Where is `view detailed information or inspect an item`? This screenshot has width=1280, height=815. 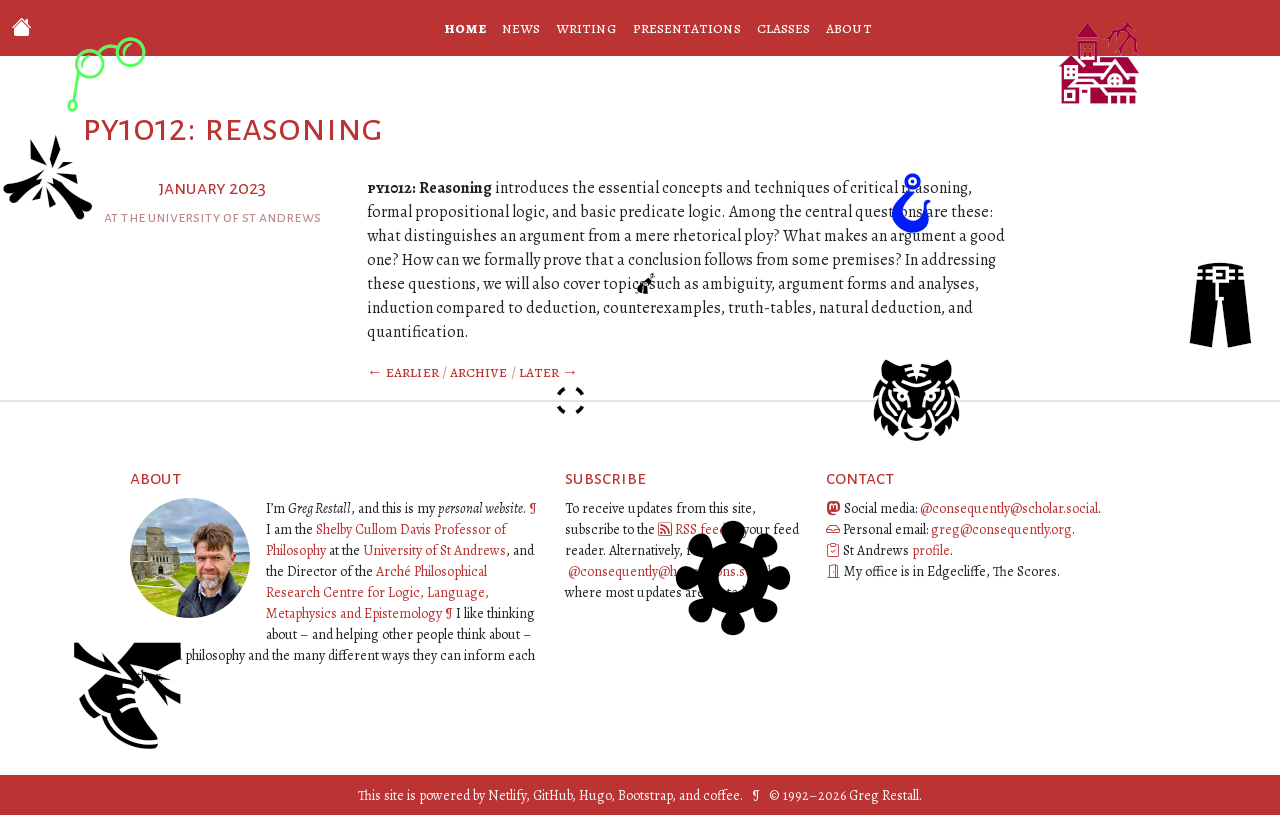 view detailed information or inspect an item is located at coordinates (105, 74).